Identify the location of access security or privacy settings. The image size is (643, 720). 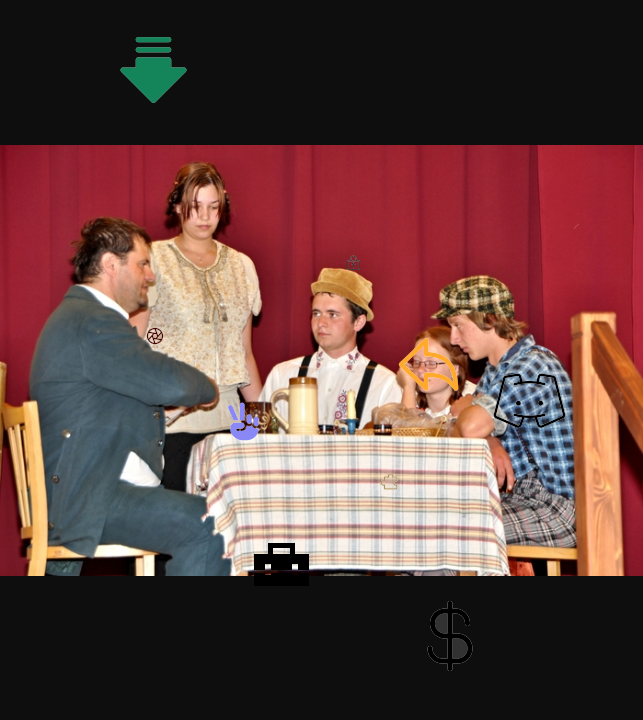
(353, 263).